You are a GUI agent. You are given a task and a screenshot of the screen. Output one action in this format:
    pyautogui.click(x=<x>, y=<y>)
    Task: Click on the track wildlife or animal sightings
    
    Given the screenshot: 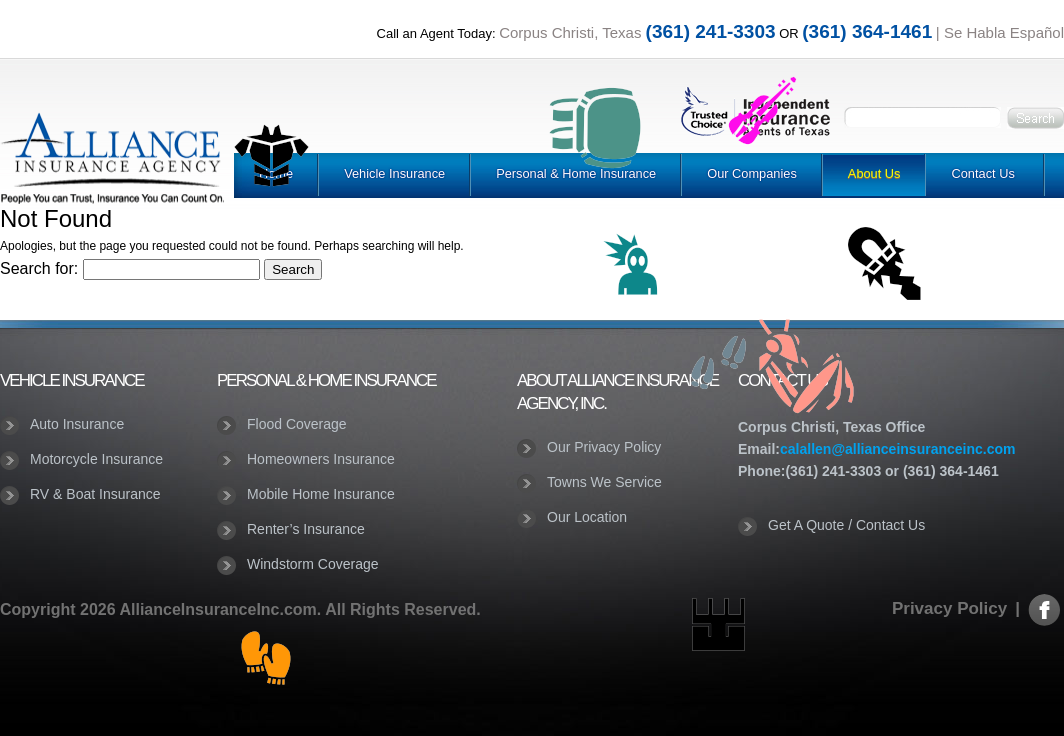 What is the action you would take?
    pyautogui.click(x=718, y=362)
    